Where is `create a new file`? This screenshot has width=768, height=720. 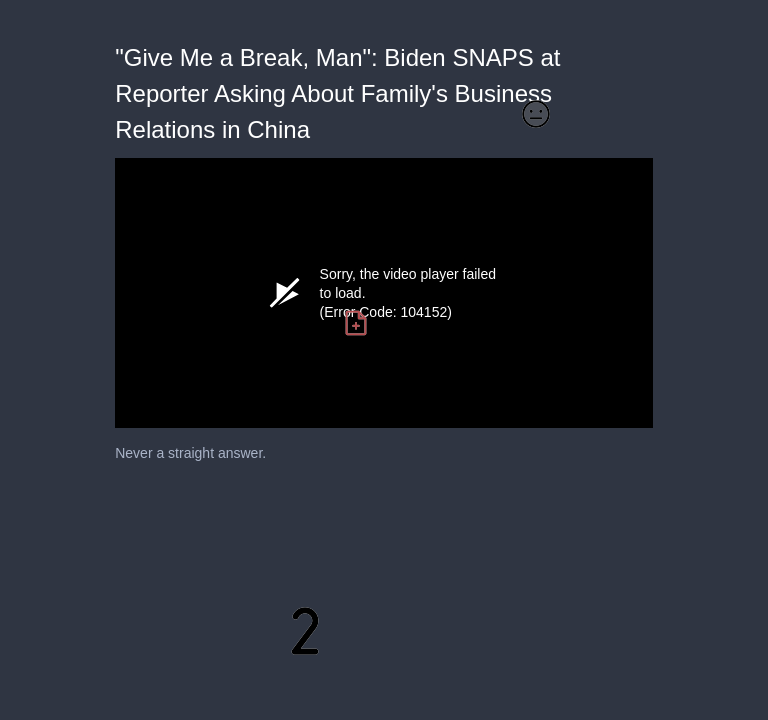
create a new file is located at coordinates (356, 323).